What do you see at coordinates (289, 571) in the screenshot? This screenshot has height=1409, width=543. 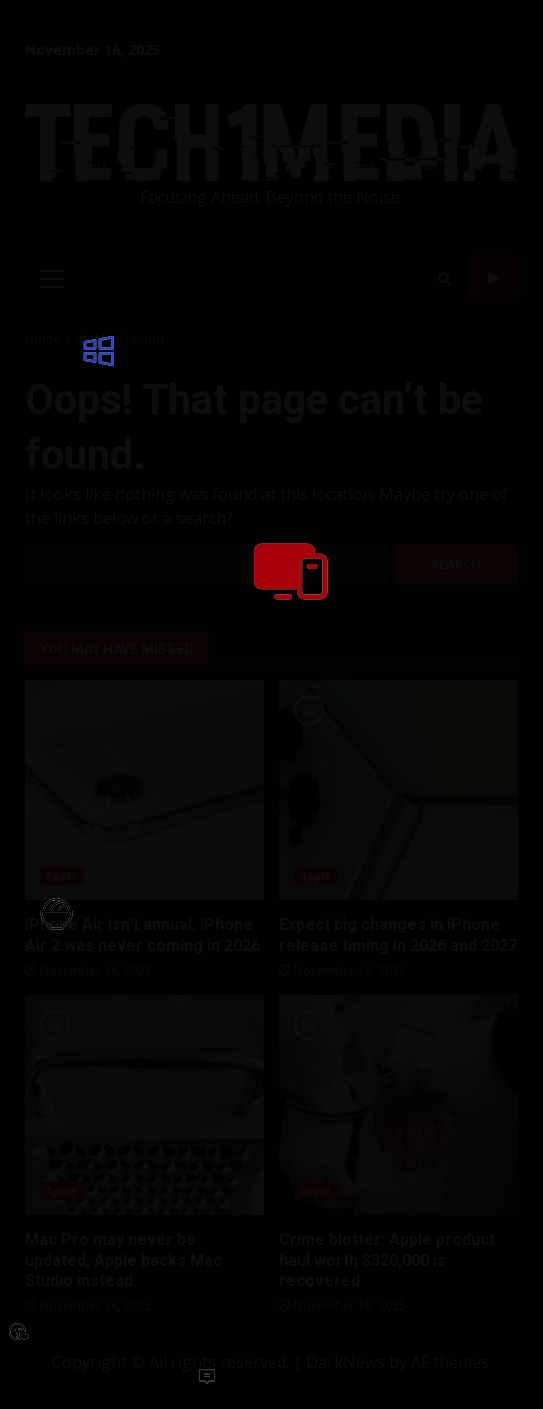 I see `manage connected devices` at bounding box center [289, 571].